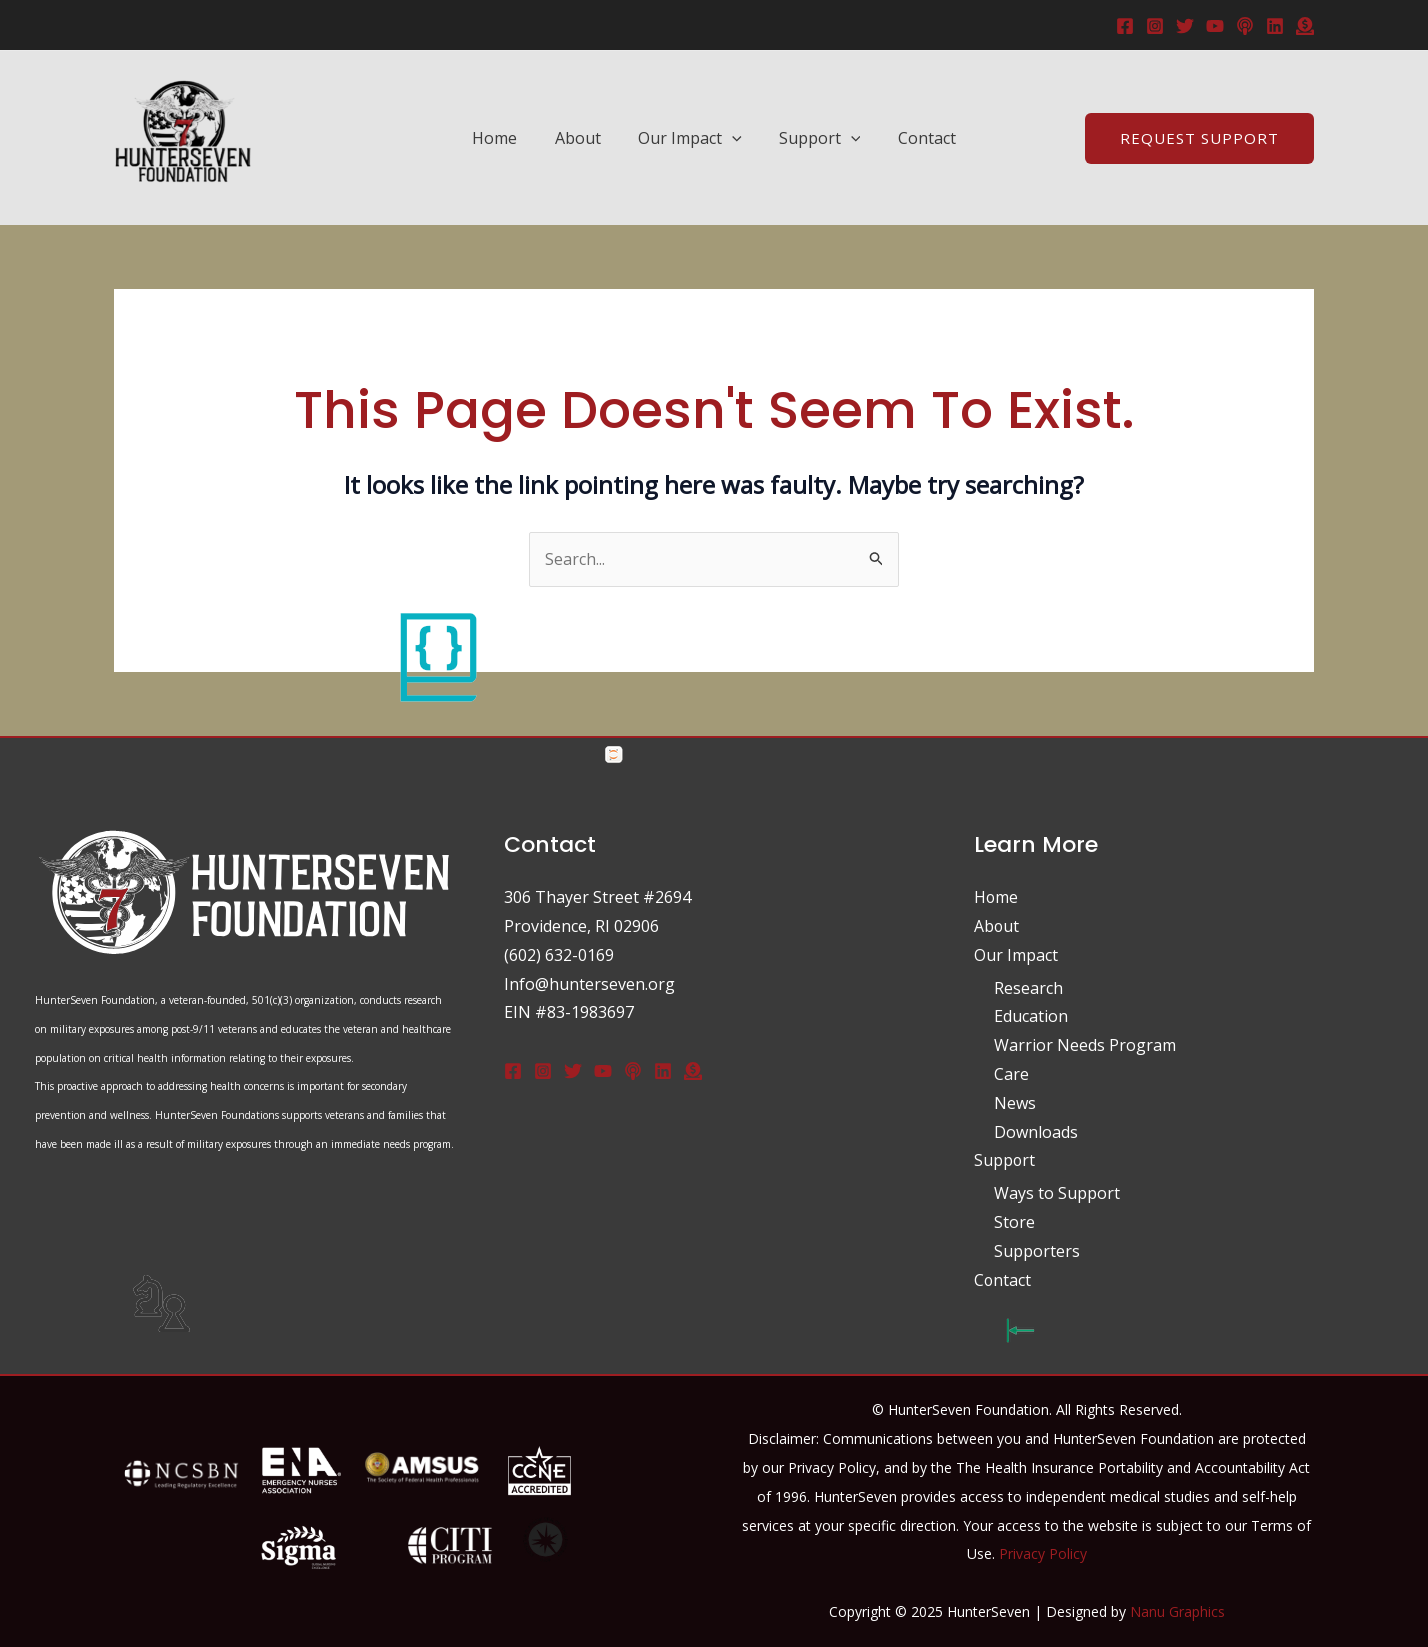  What do you see at coordinates (1020, 1330) in the screenshot?
I see `go to the first item in a list or sequence` at bounding box center [1020, 1330].